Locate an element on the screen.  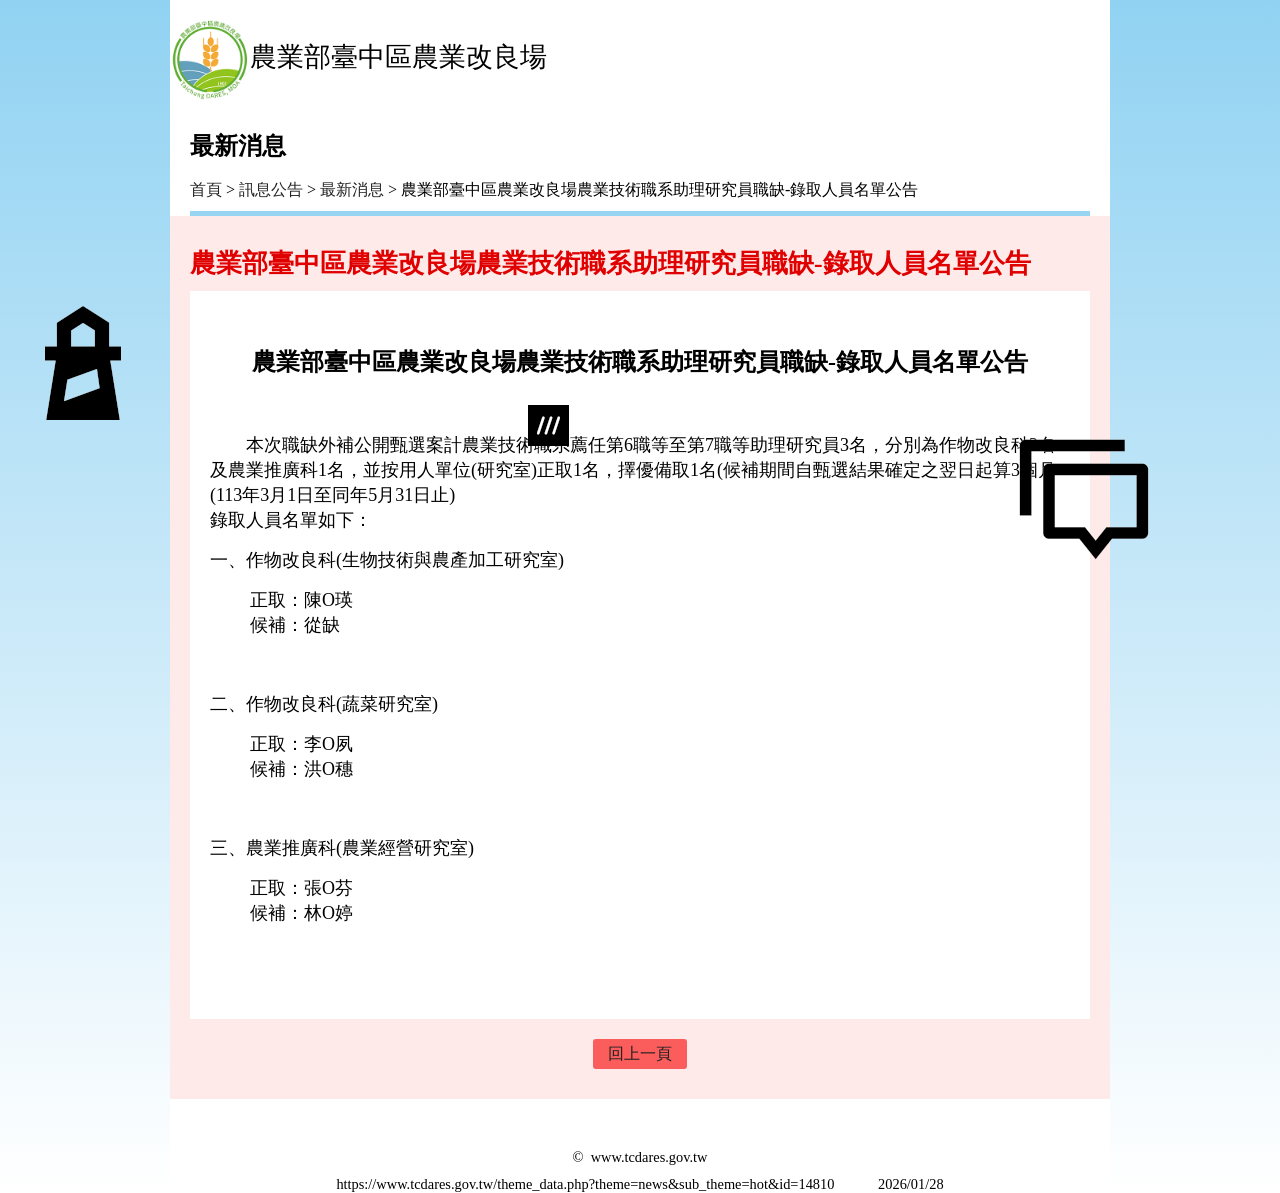
open the what3words location app is located at coordinates (548, 425).